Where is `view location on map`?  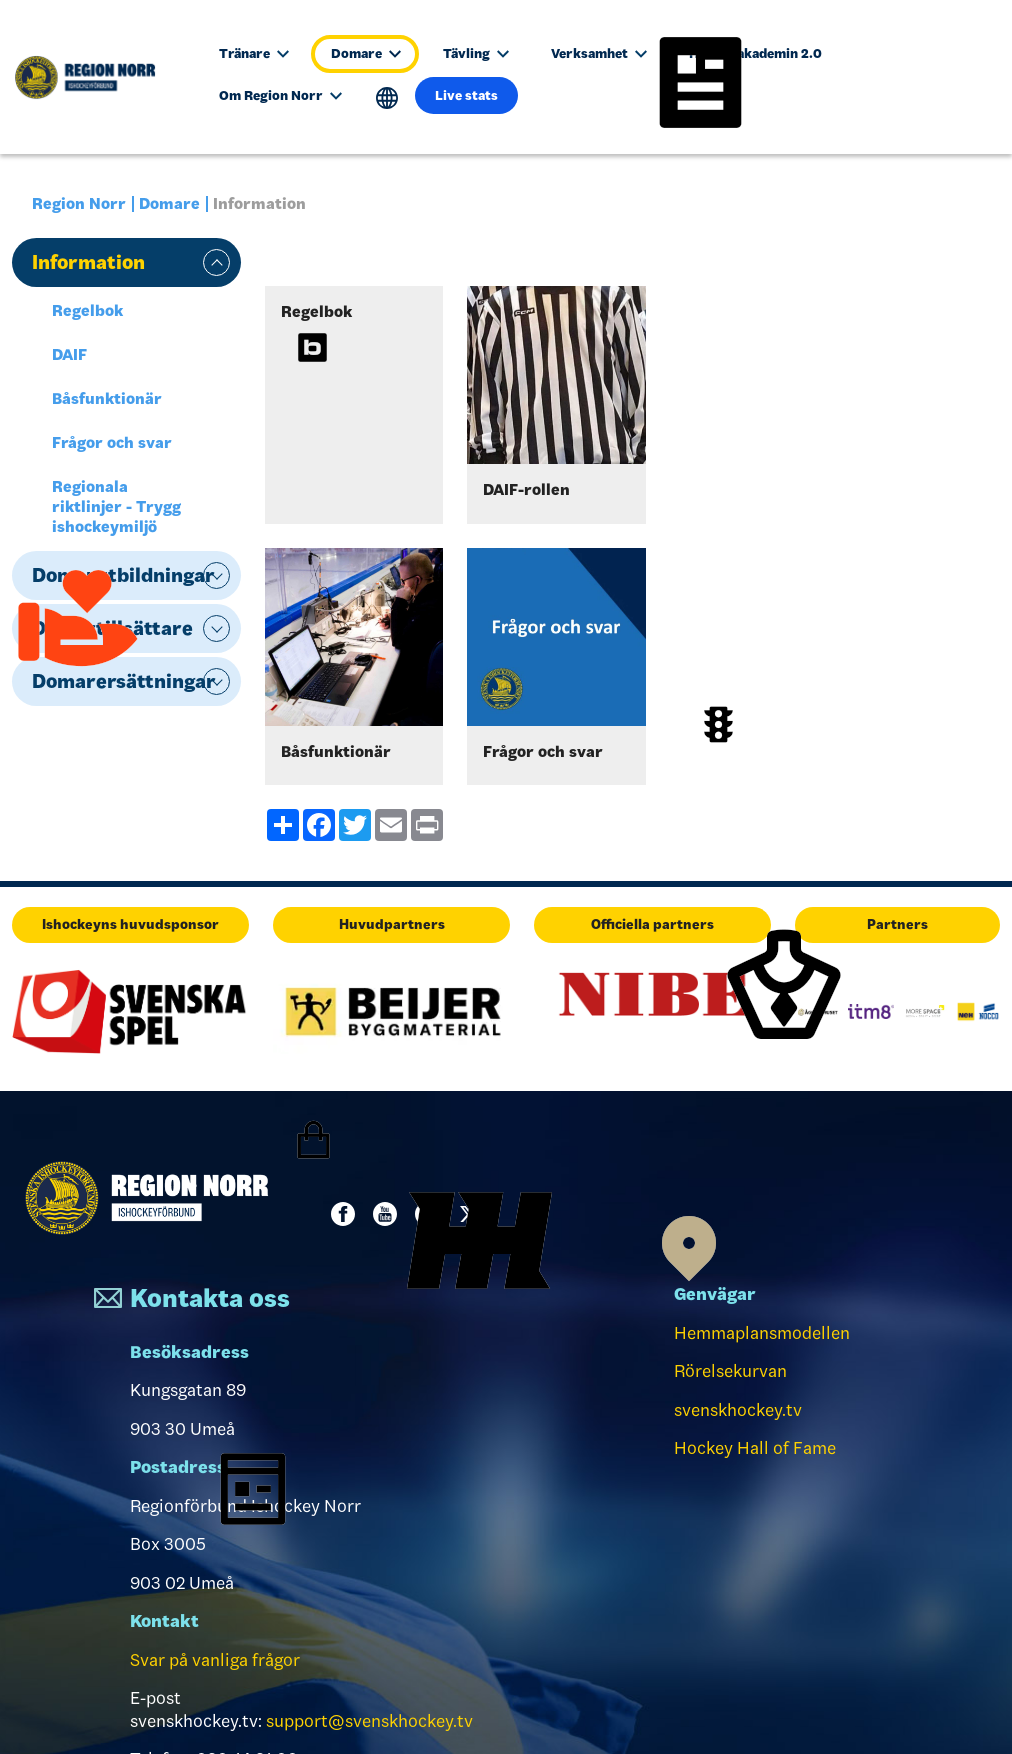 view location on map is located at coordinates (689, 1246).